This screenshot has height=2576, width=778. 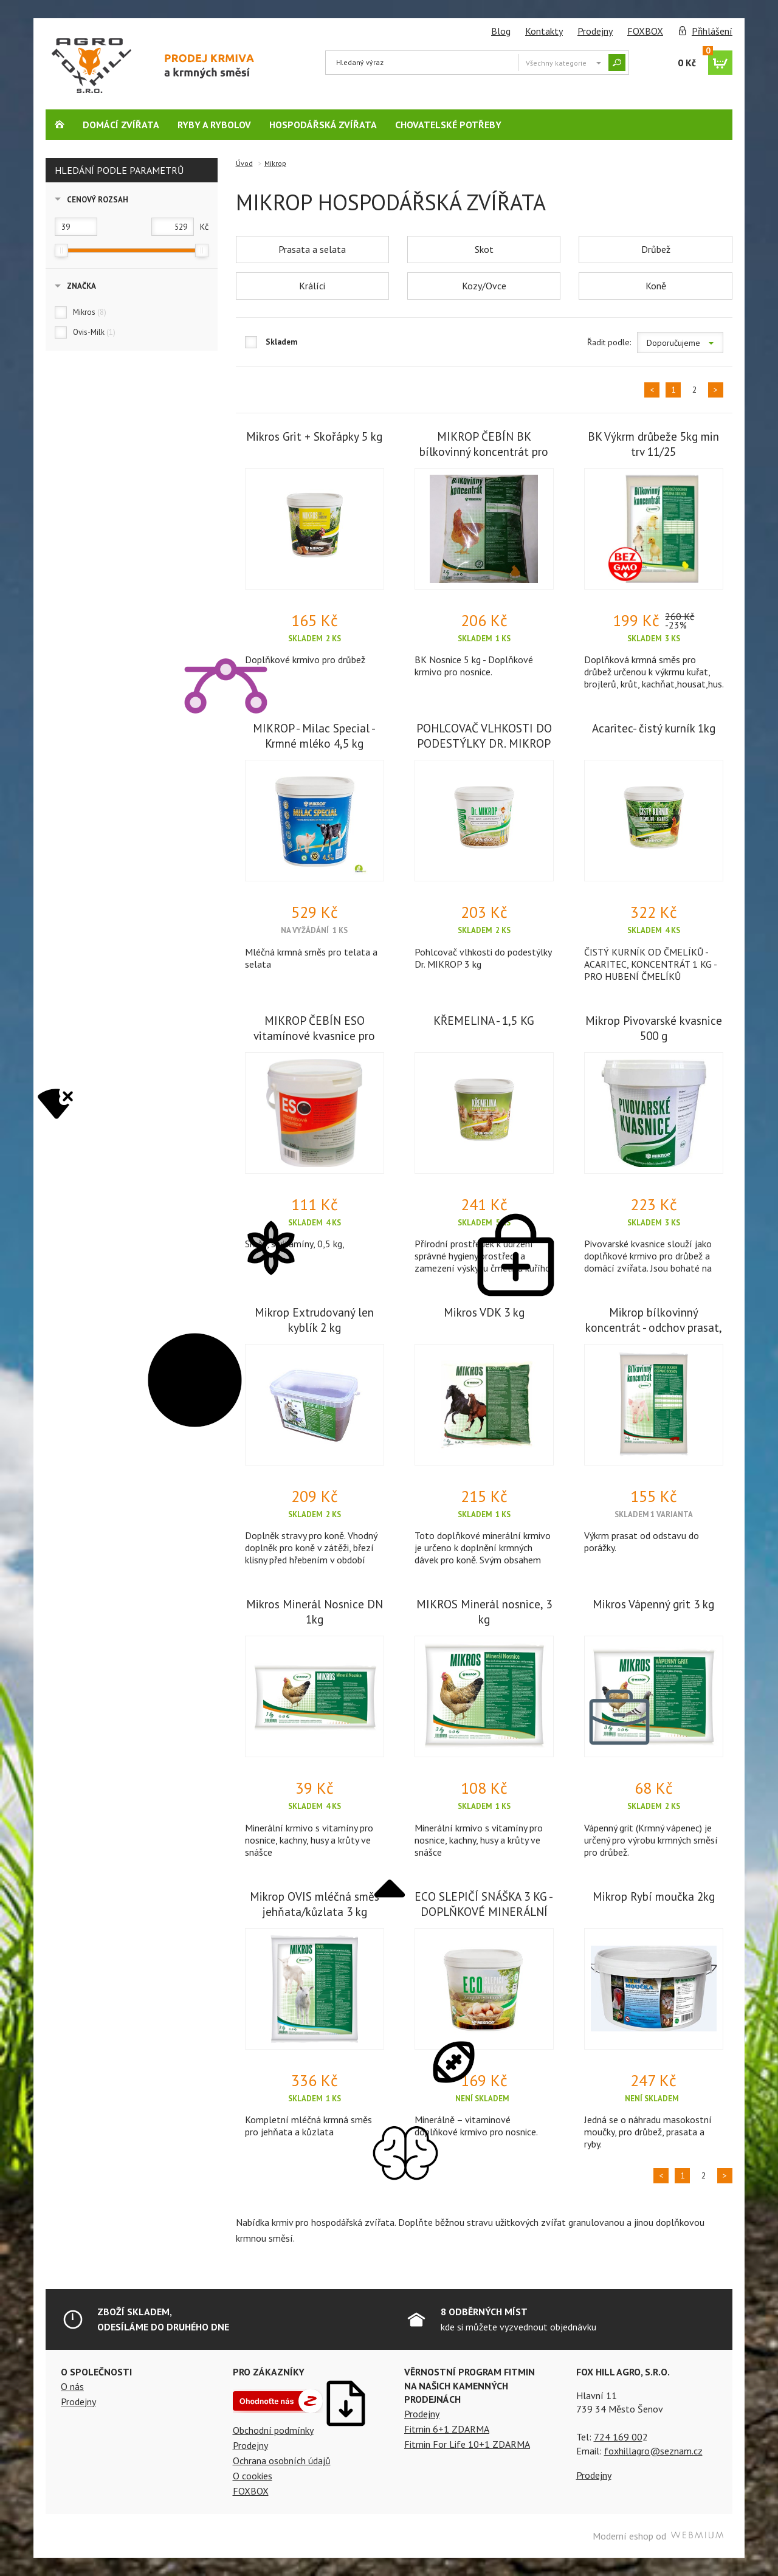 I want to click on add item to shopping bag, so click(x=515, y=1255).